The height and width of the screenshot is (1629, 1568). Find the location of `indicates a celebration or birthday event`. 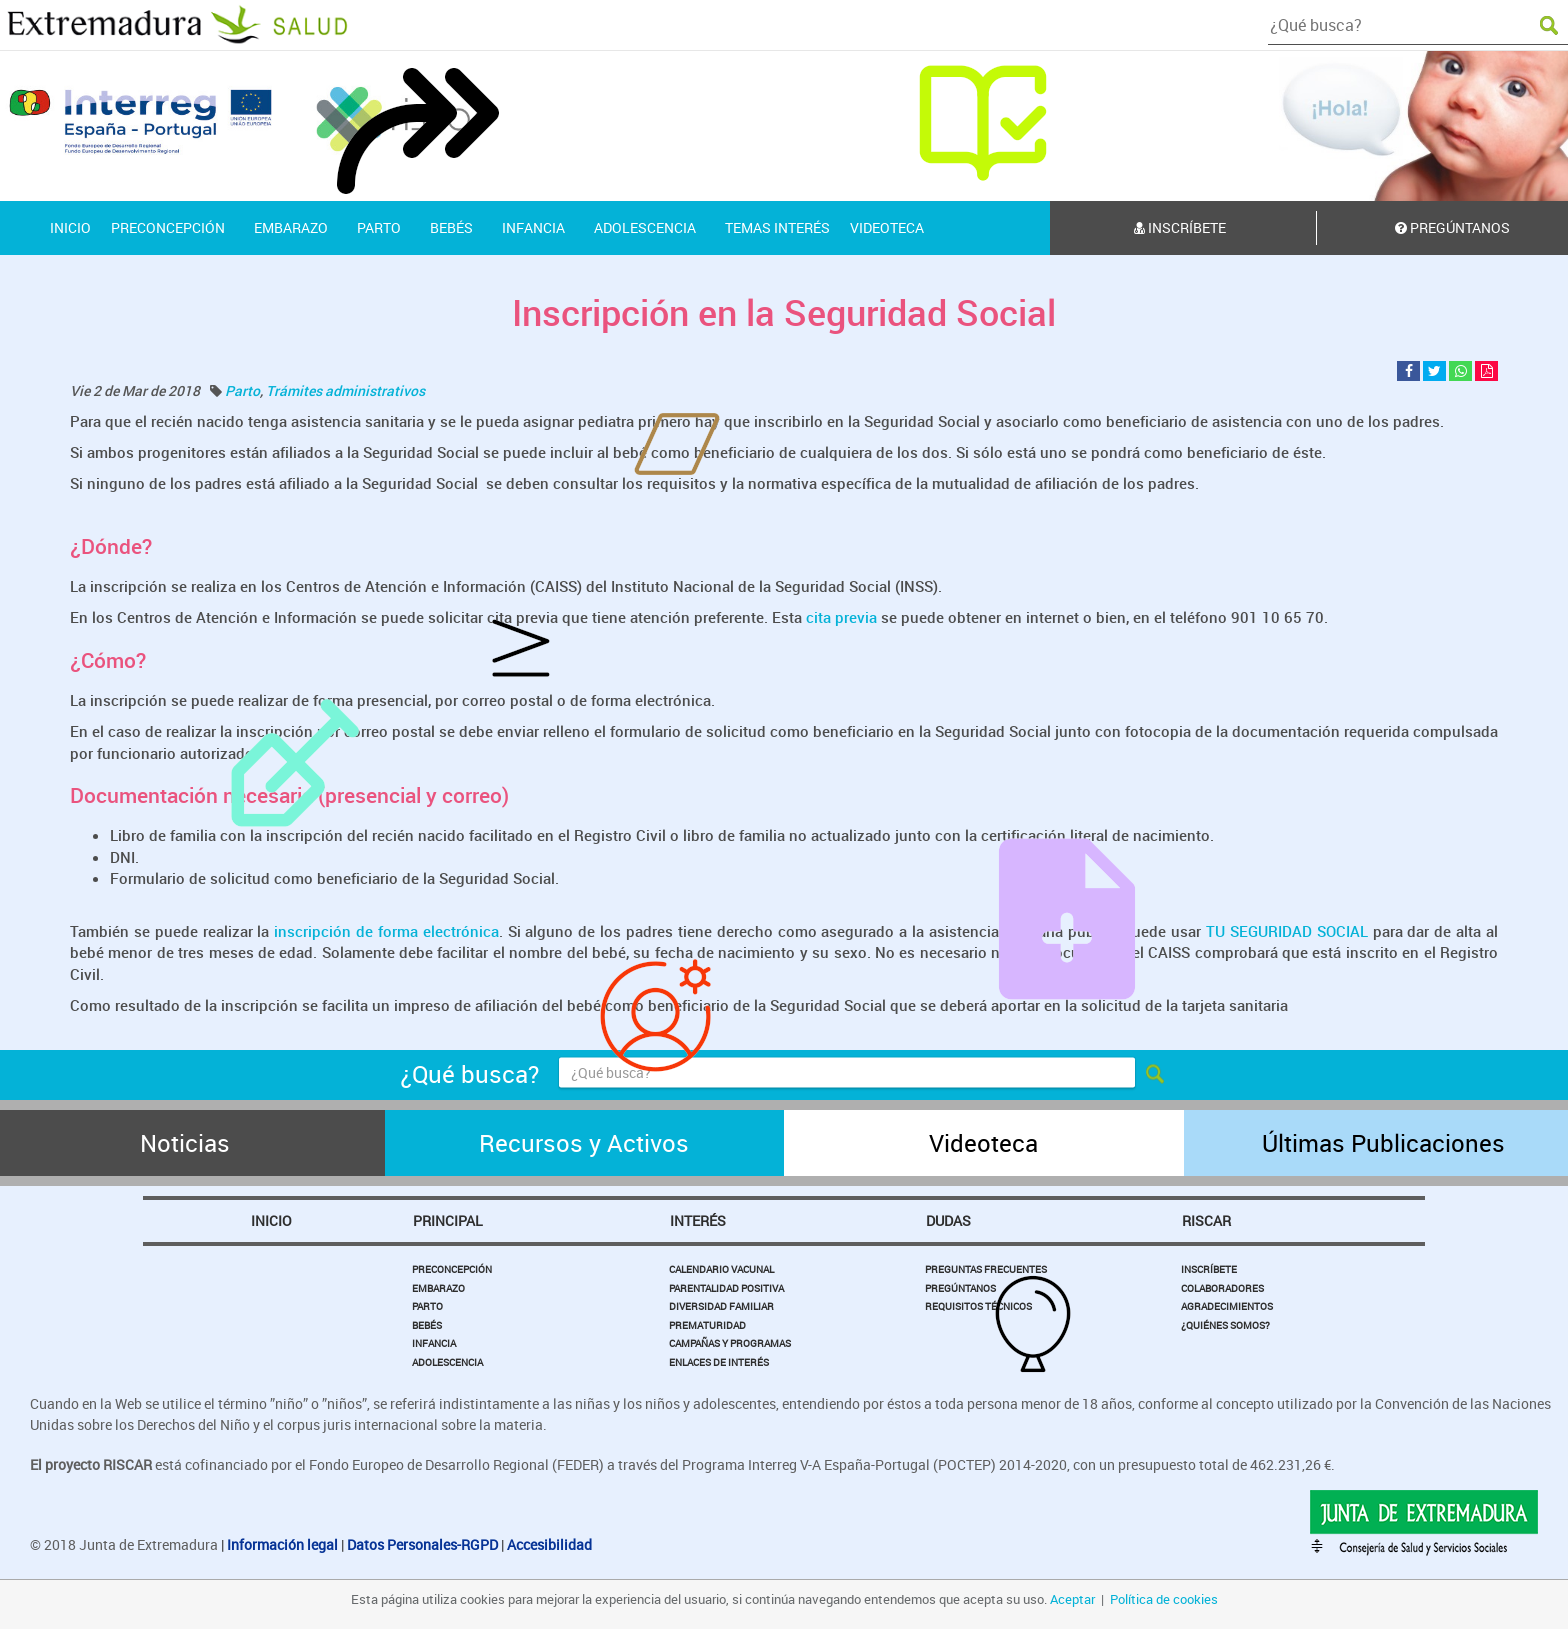

indicates a celebration or birthday event is located at coordinates (1033, 1324).